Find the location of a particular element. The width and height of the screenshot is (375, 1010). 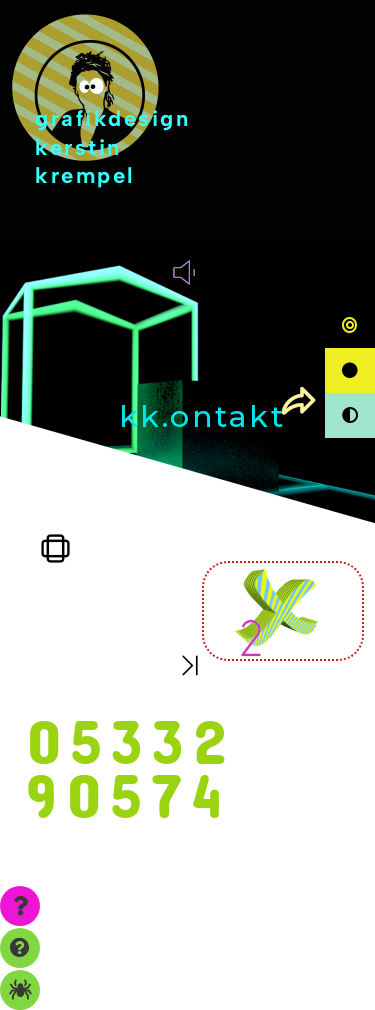

adjust aspect ratio settings is located at coordinates (55, 548).